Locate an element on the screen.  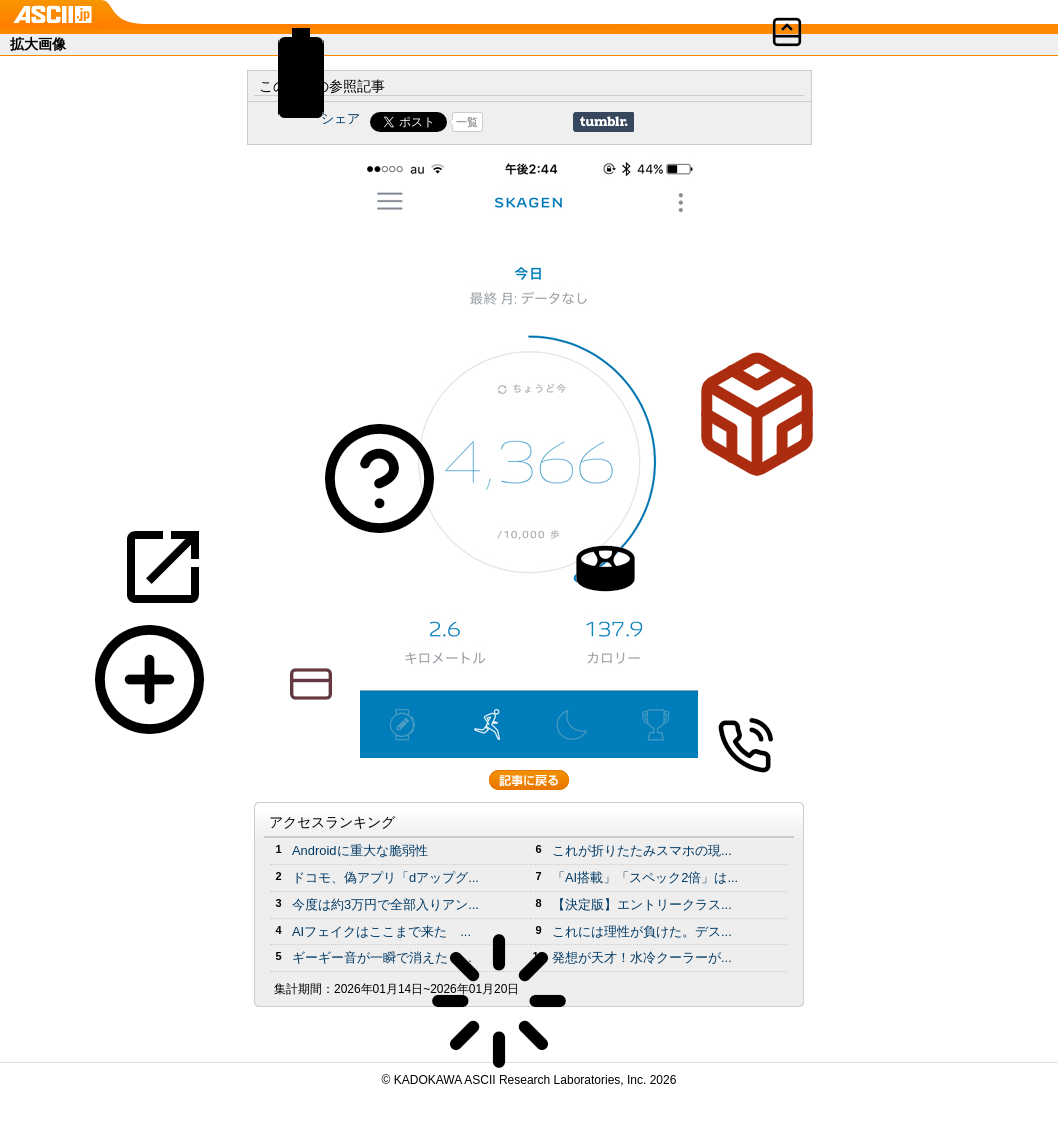
open codesandbox development environment is located at coordinates (757, 414).